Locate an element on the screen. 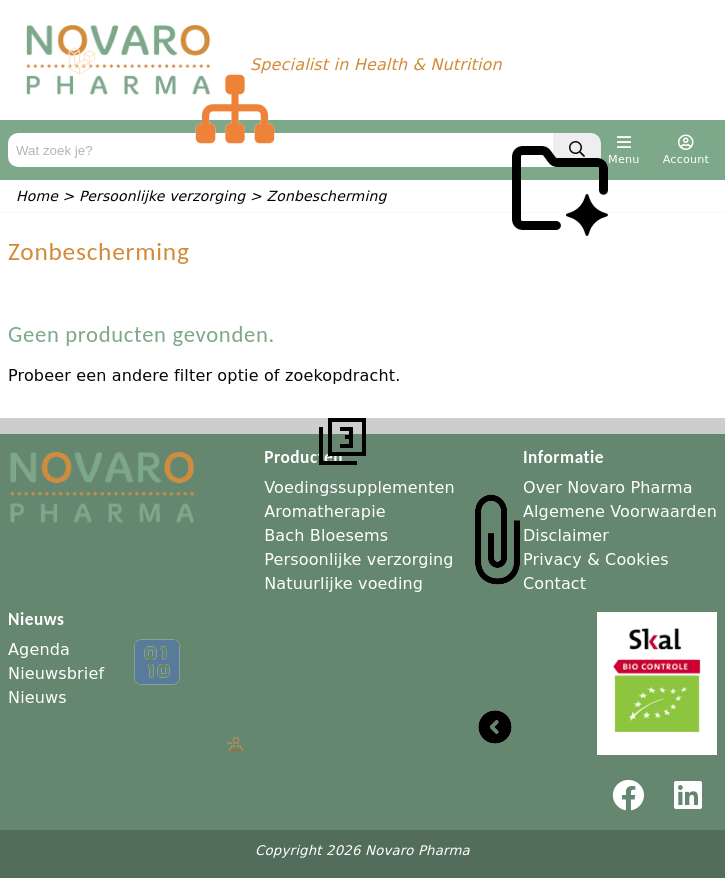 Image resolution: width=725 pixels, height=878 pixels. go back to the previous screen is located at coordinates (495, 727).